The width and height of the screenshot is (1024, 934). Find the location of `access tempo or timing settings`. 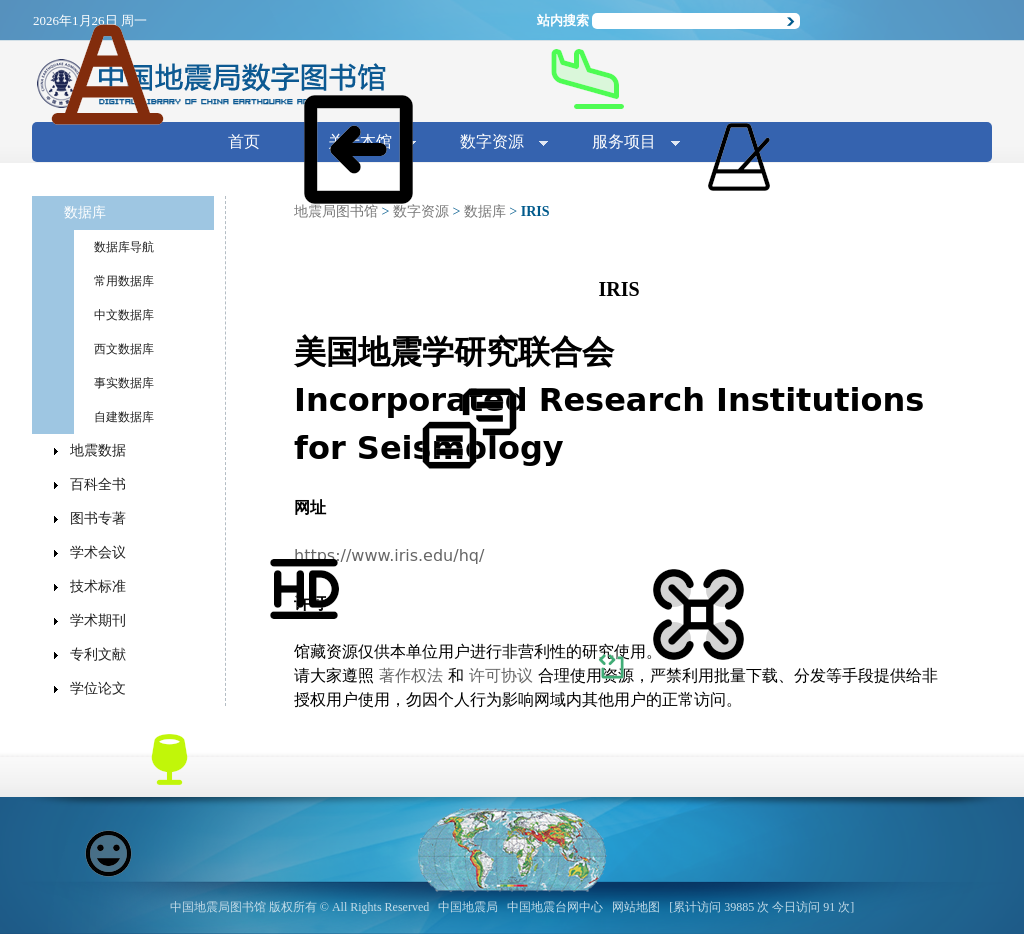

access tempo or timing settings is located at coordinates (739, 157).